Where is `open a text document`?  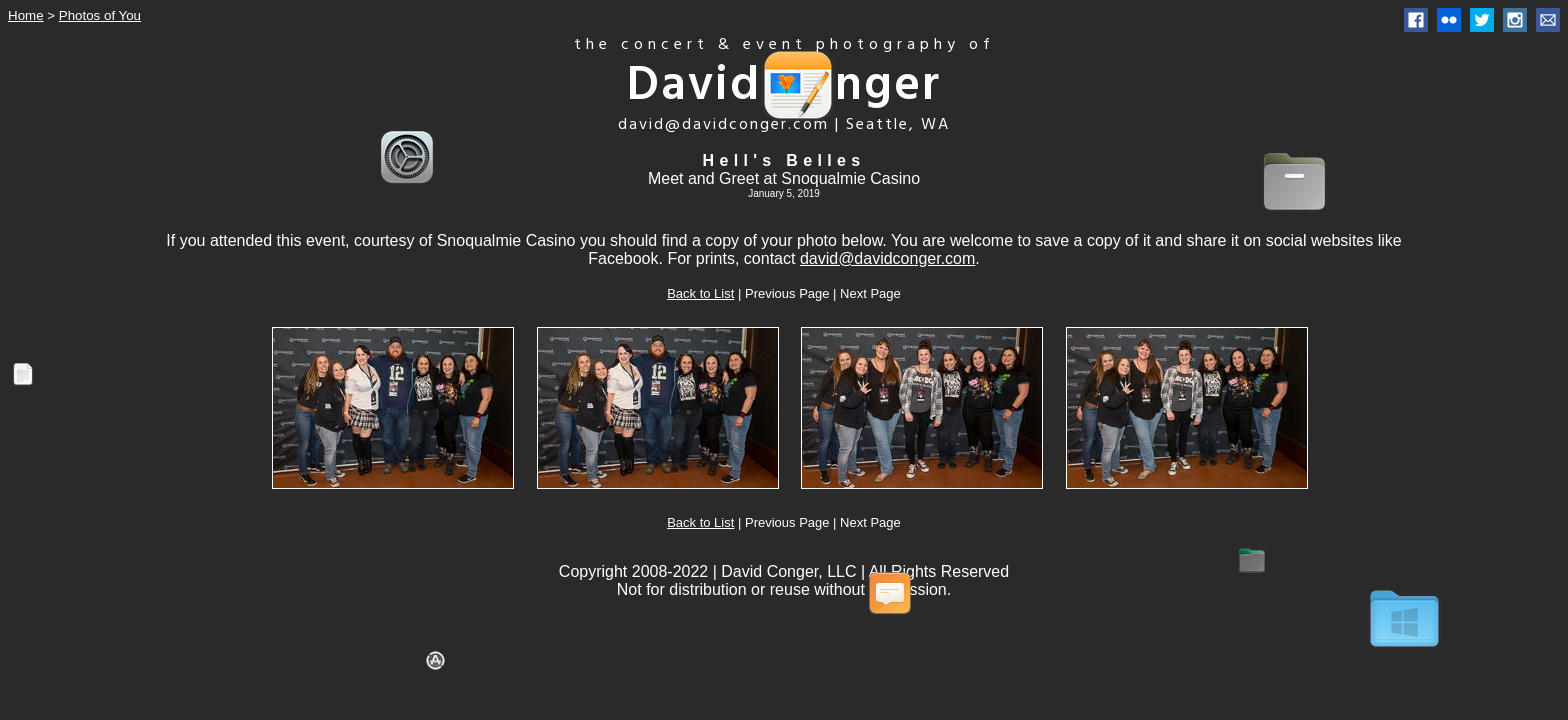 open a text document is located at coordinates (23, 374).